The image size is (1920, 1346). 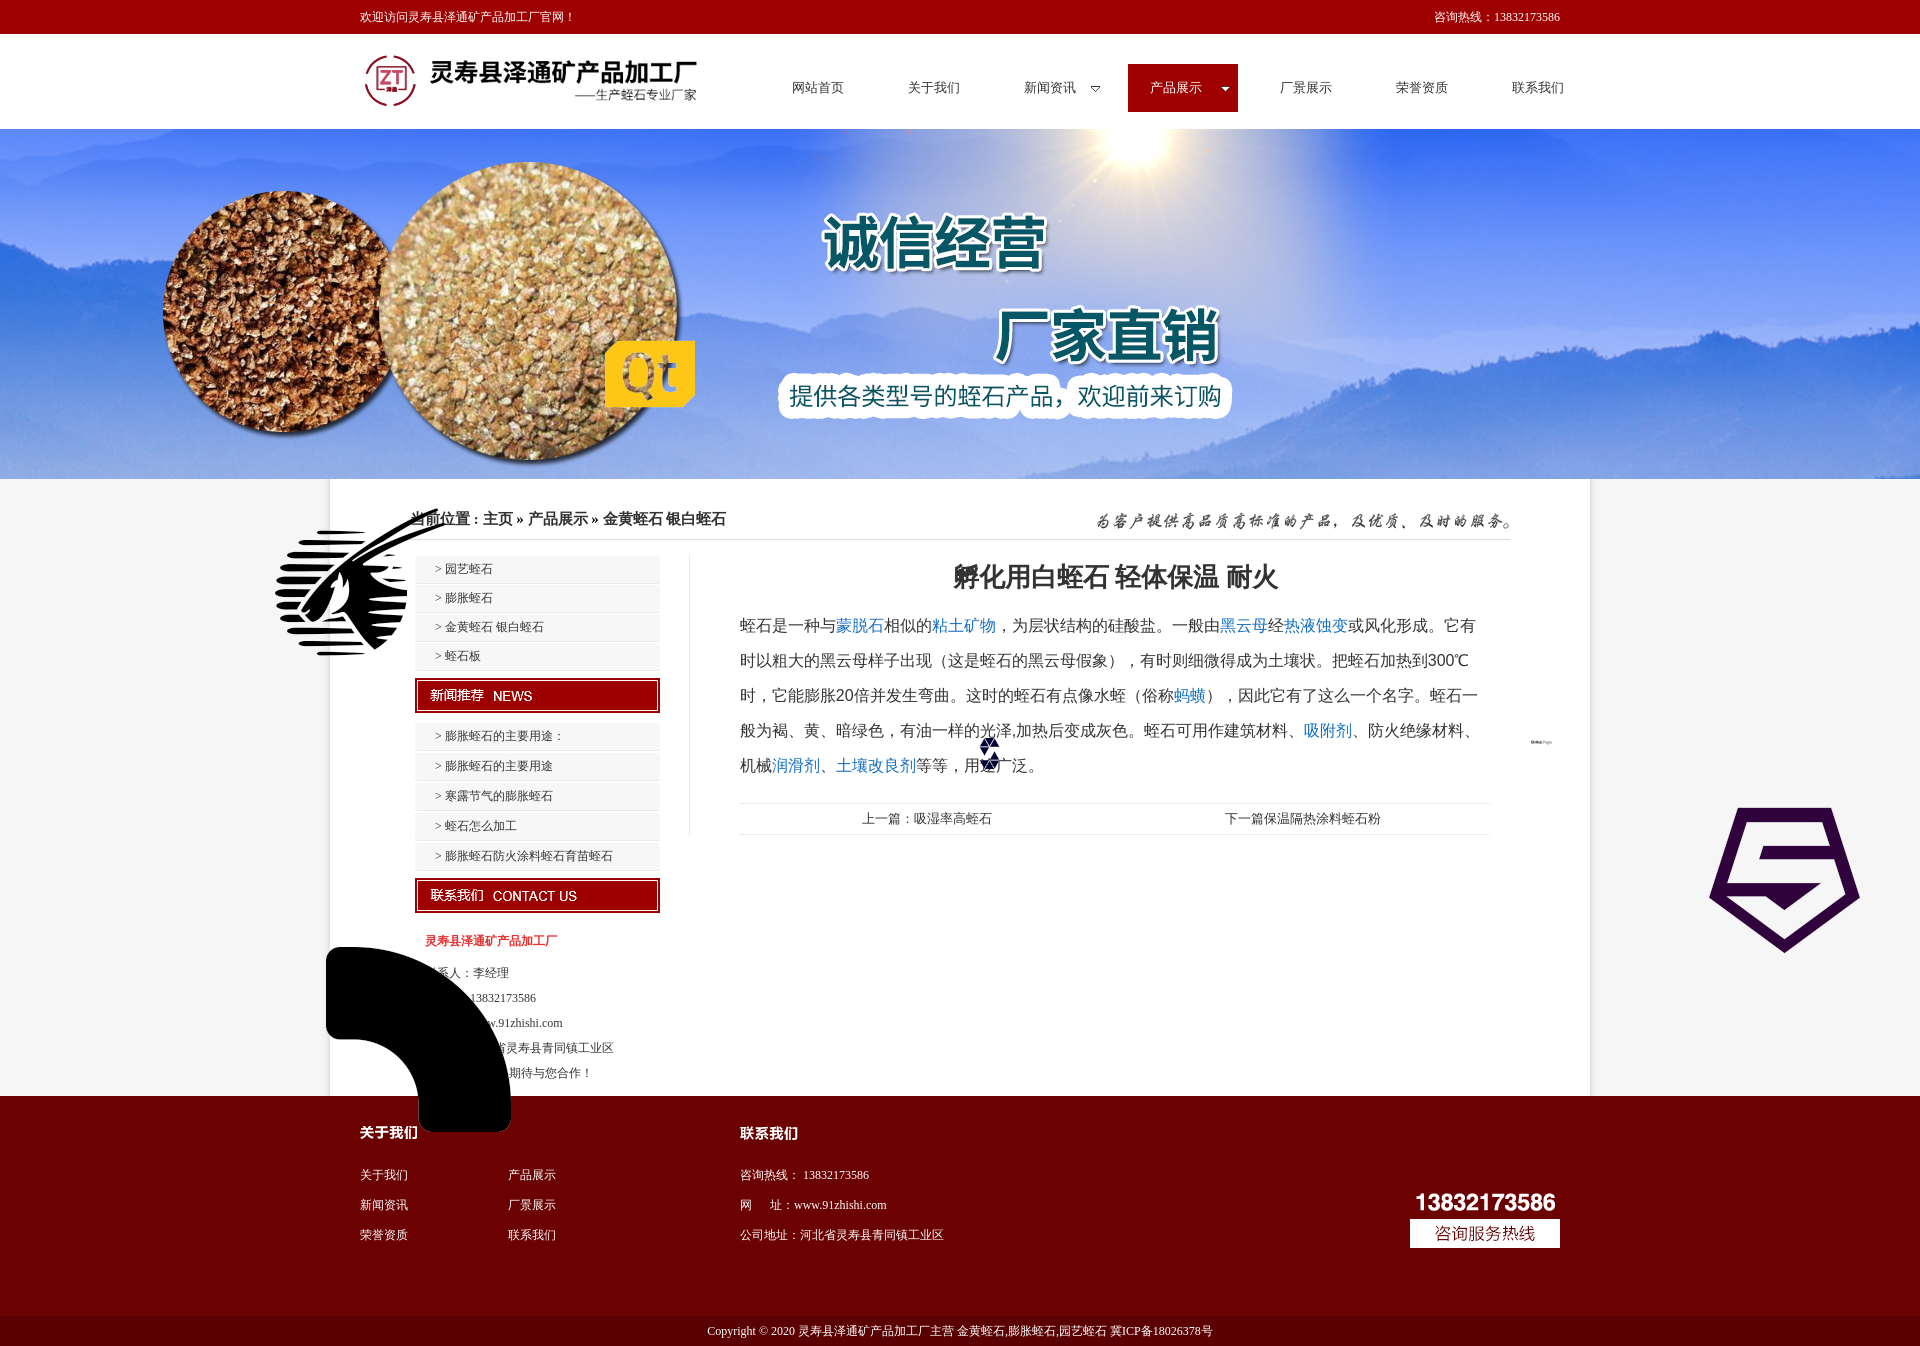 I want to click on sifive company logo, so click(x=1784, y=880).